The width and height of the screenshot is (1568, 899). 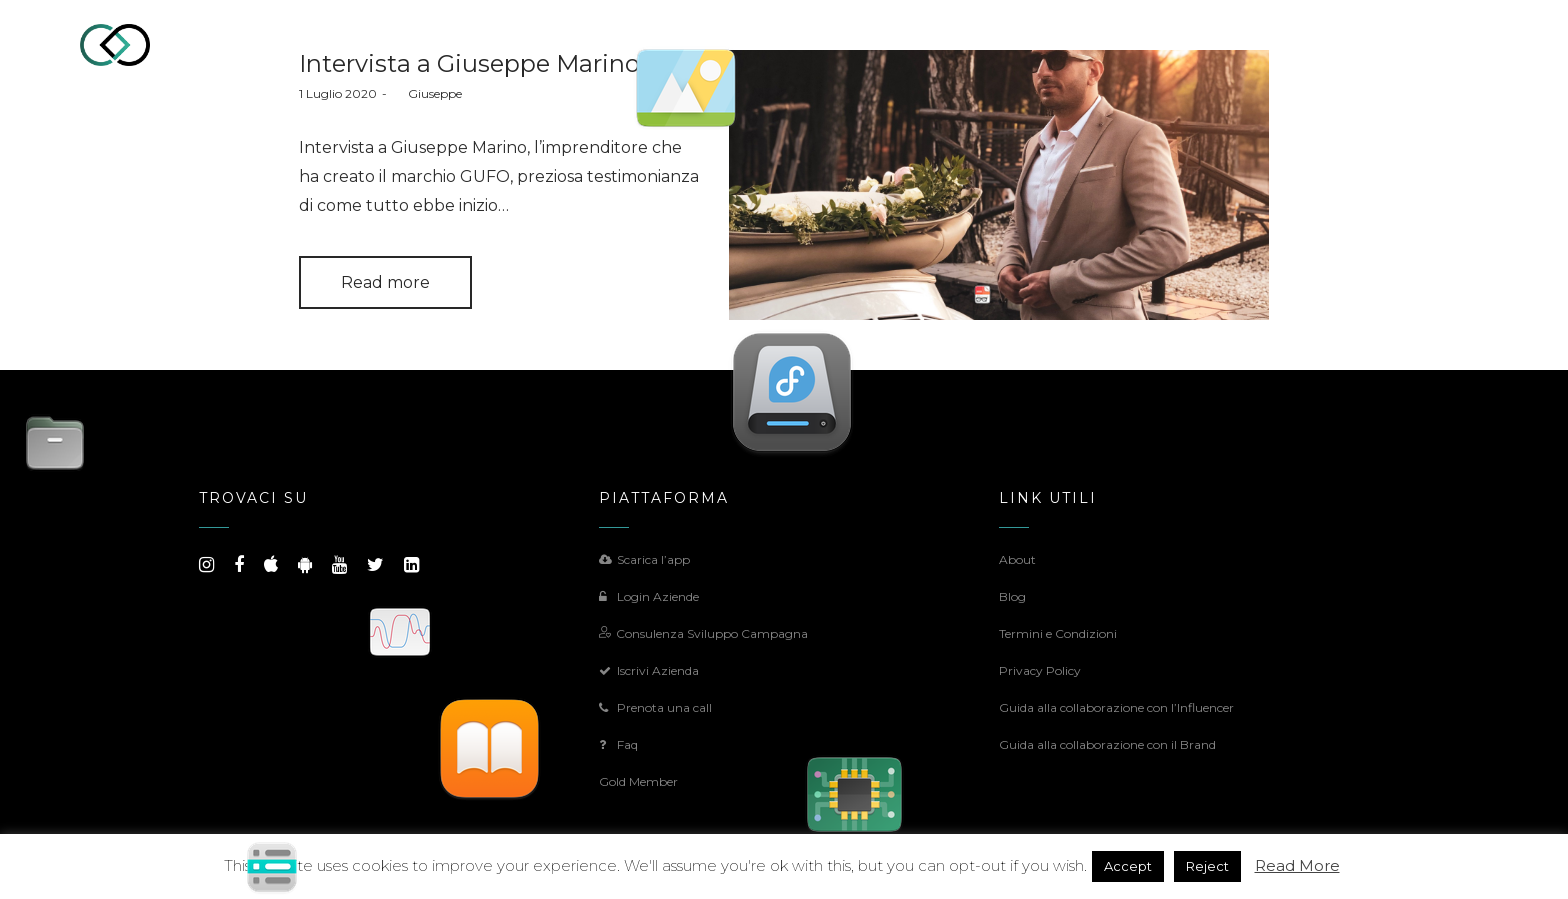 I want to click on launch fedora linux installer, so click(x=792, y=392).